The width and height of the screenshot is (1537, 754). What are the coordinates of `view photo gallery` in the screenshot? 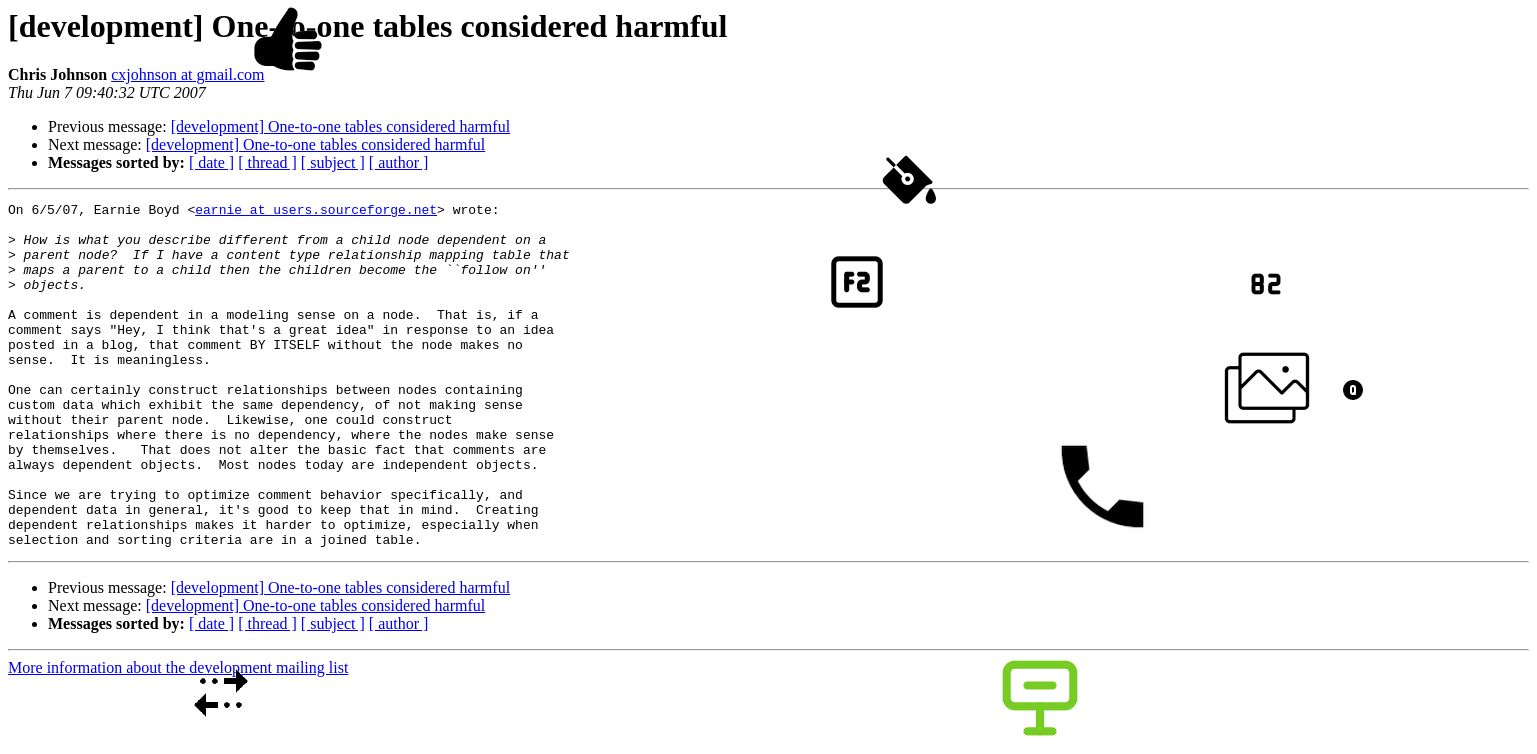 It's located at (1267, 388).